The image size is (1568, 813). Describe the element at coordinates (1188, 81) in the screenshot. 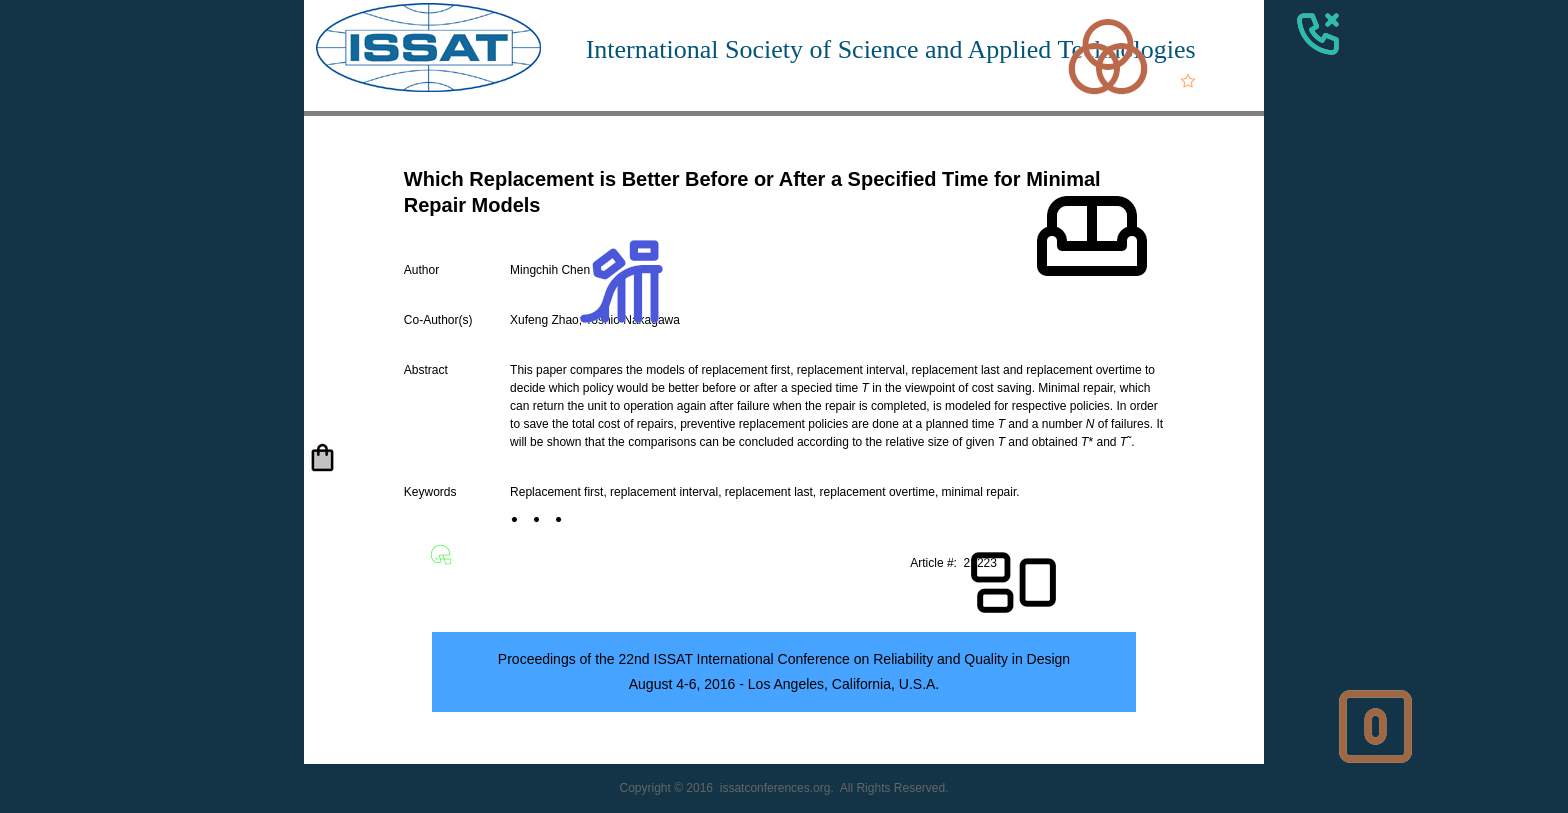

I see `add to favorites` at that location.